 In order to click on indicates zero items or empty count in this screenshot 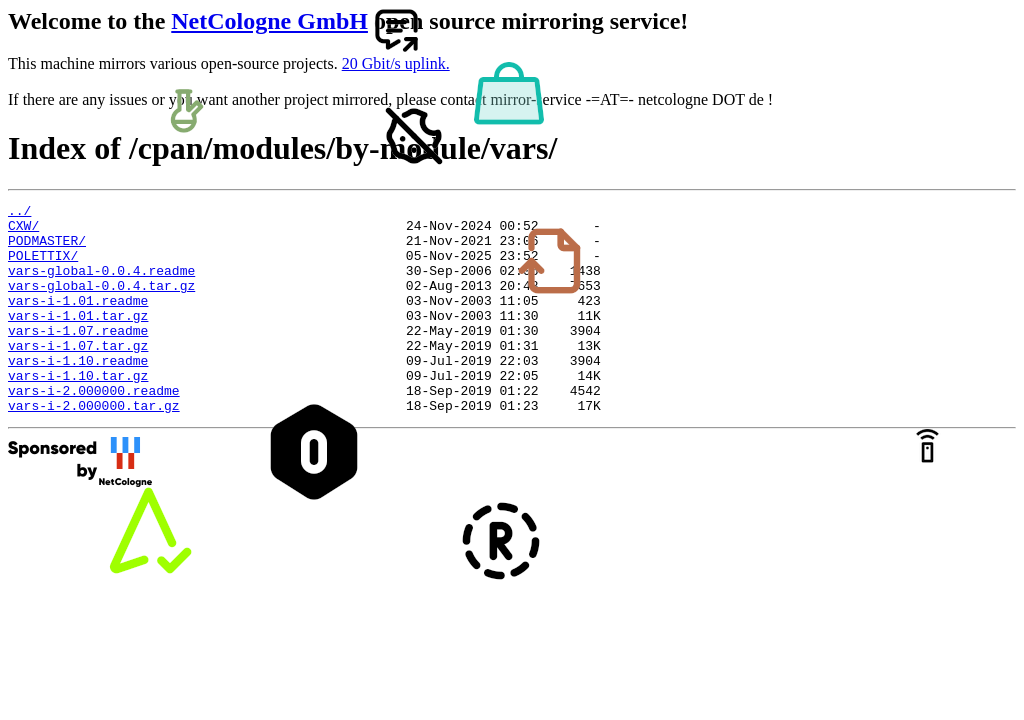, I will do `click(314, 452)`.